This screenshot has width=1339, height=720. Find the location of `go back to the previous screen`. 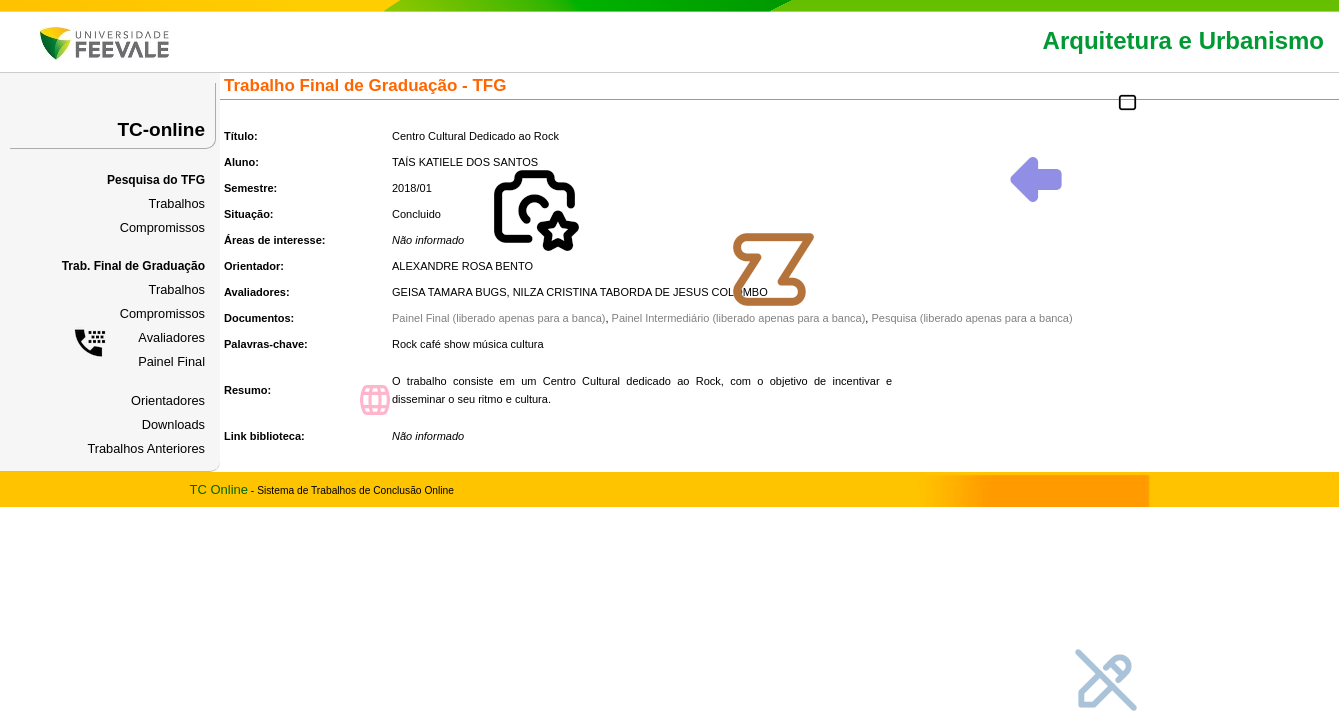

go back to the previous screen is located at coordinates (1035, 179).